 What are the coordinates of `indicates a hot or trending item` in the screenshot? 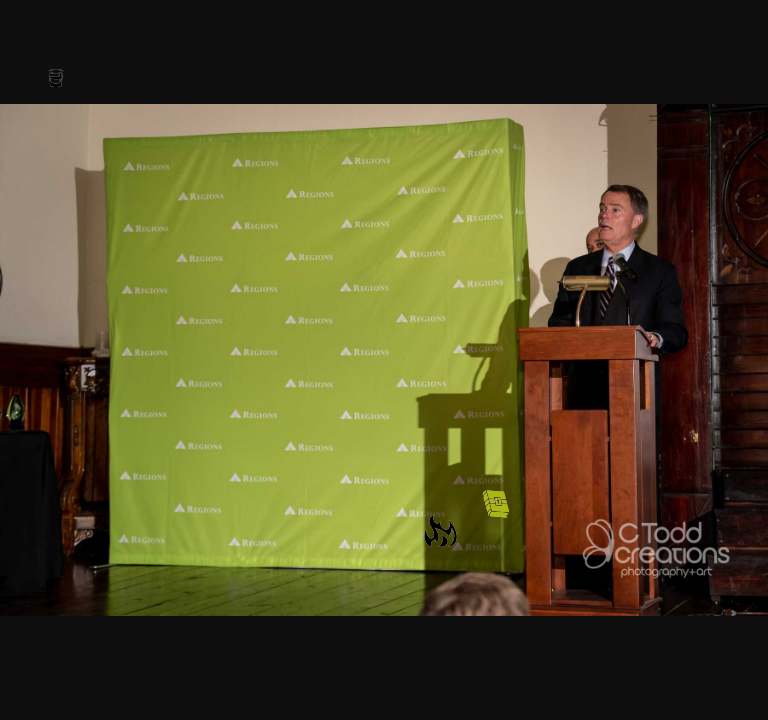 It's located at (440, 530).